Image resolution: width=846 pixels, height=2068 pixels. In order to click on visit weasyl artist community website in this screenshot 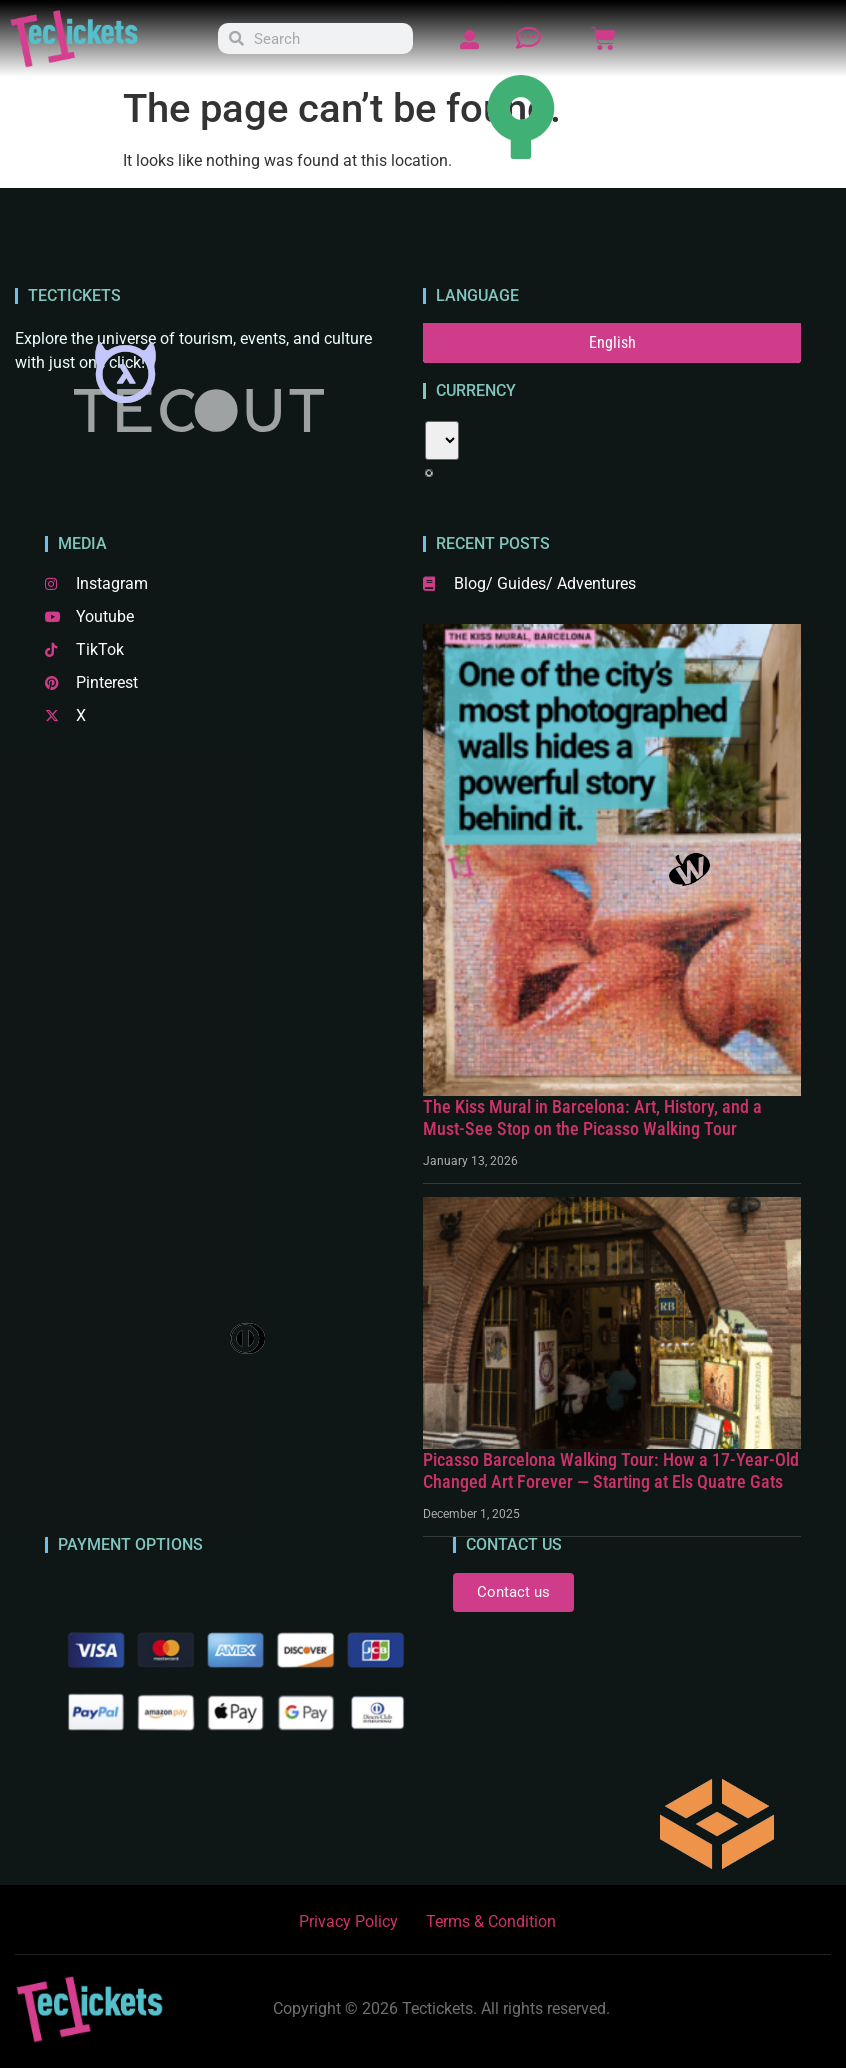, I will do `click(689, 869)`.